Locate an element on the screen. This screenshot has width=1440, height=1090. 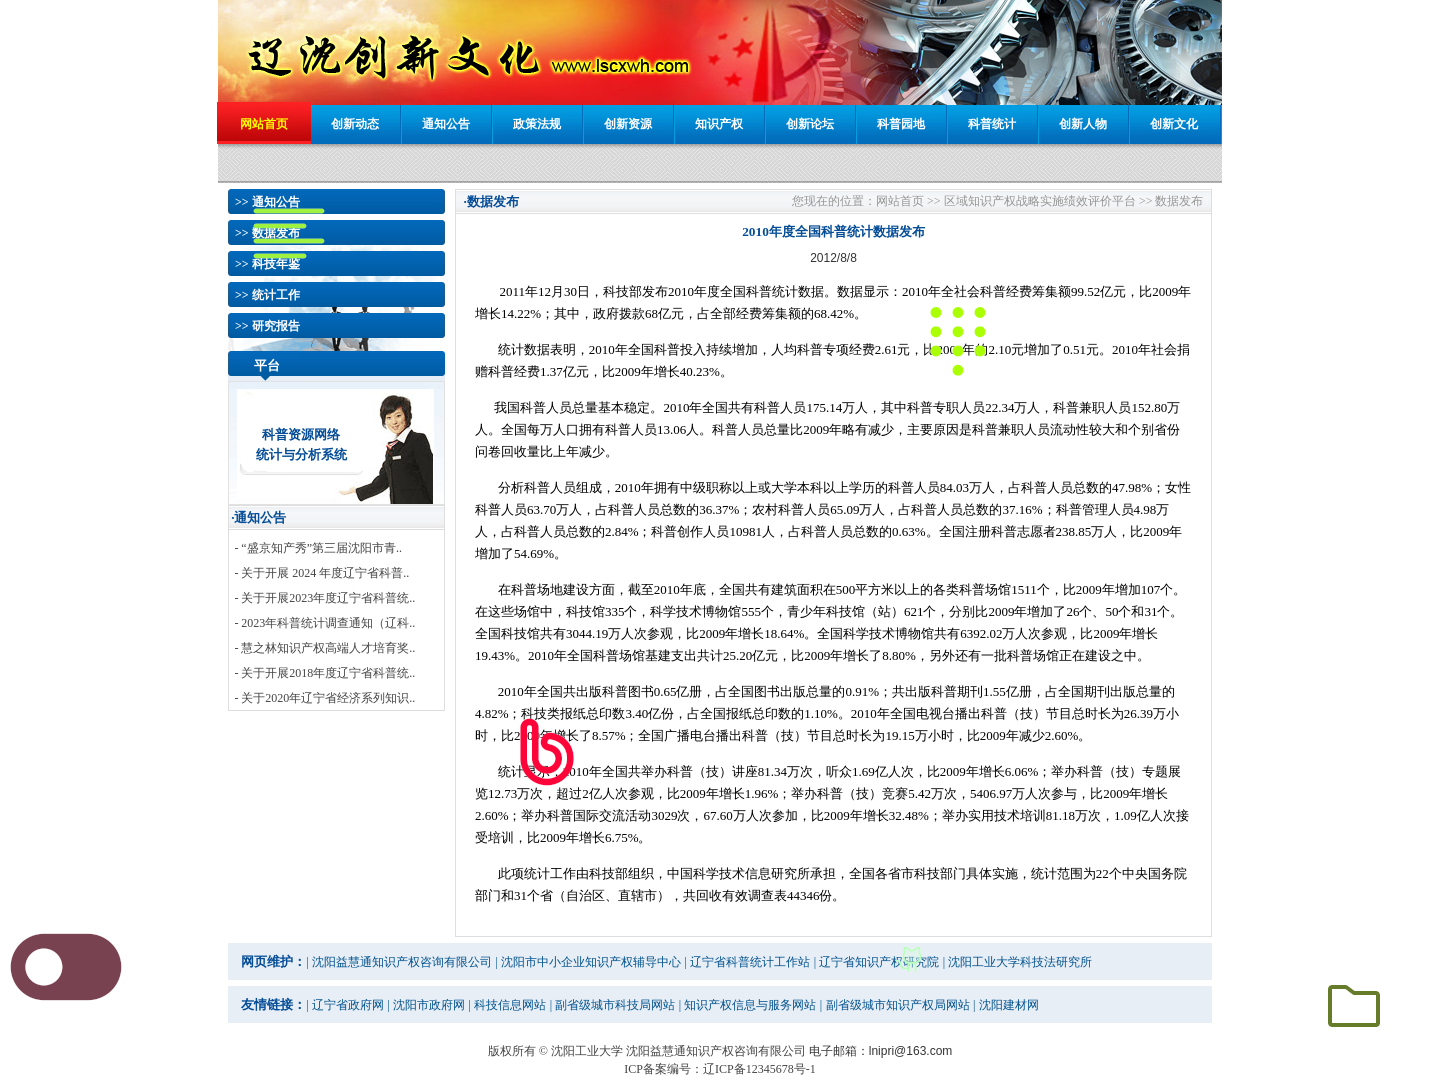
bebo social network logo is located at coordinates (547, 752).